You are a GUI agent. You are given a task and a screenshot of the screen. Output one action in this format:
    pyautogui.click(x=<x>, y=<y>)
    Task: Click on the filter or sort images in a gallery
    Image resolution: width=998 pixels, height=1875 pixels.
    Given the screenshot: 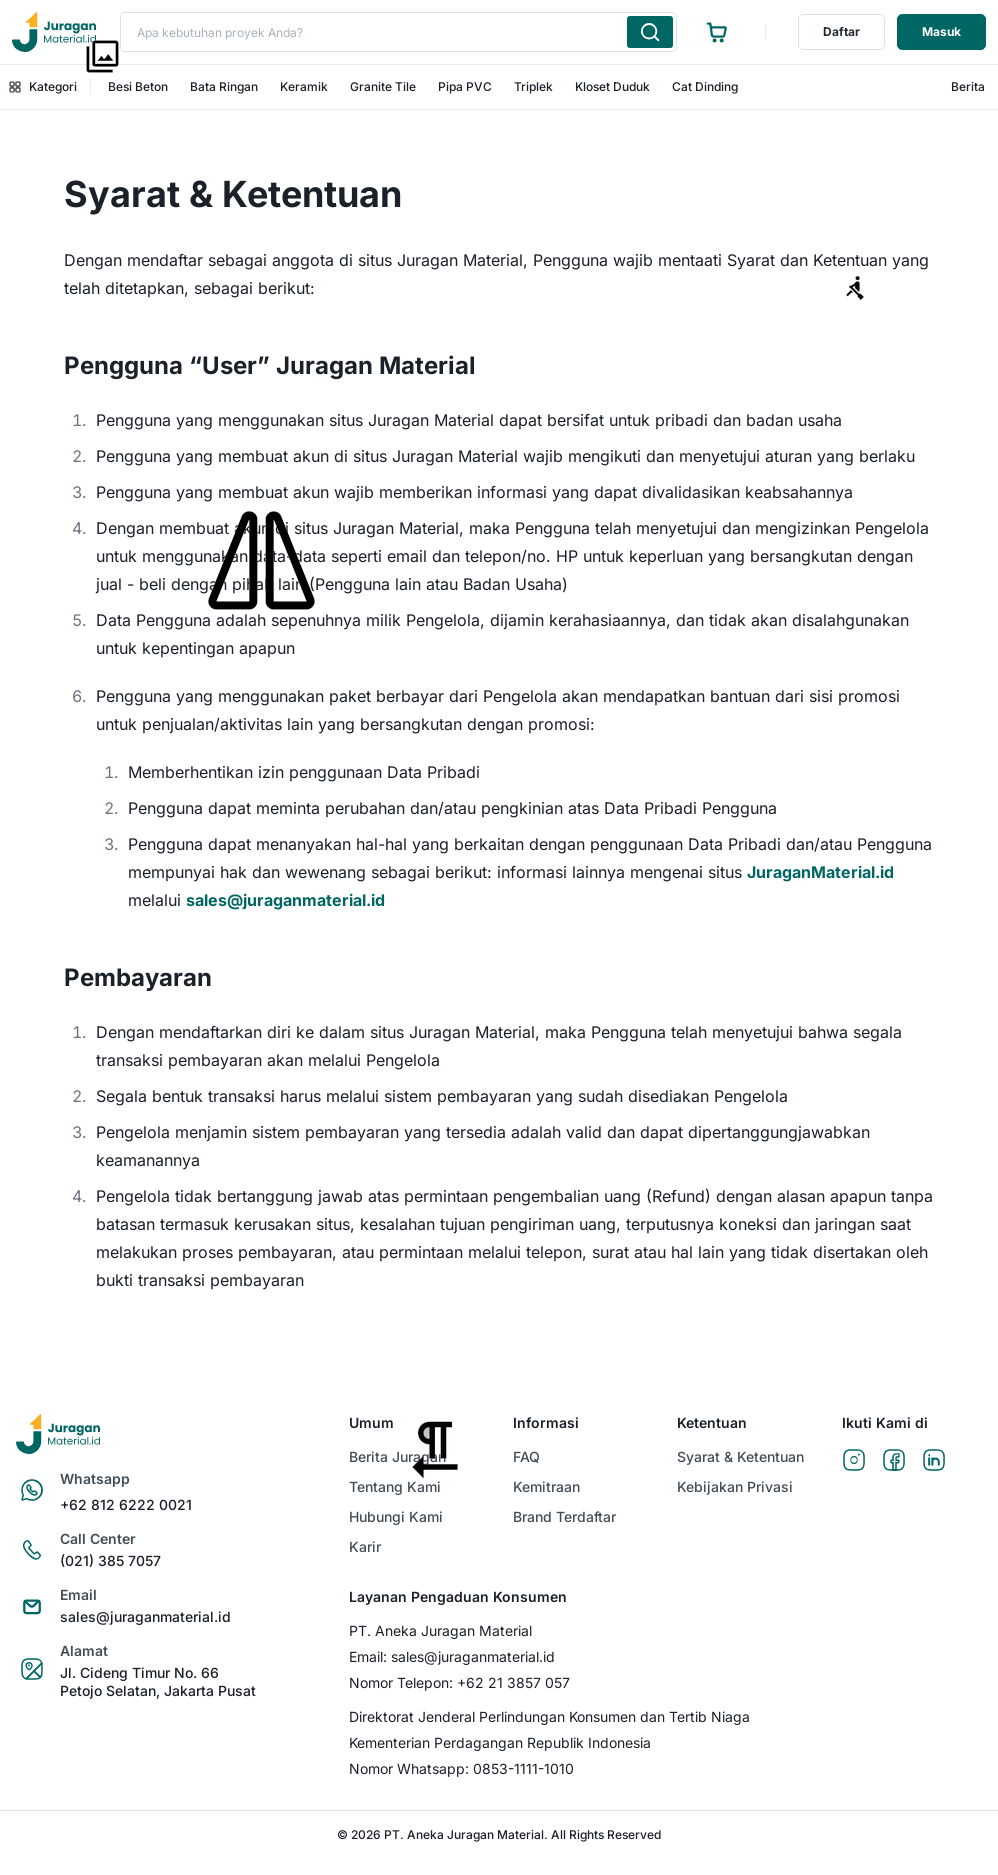 What is the action you would take?
    pyautogui.click(x=102, y=56)
    